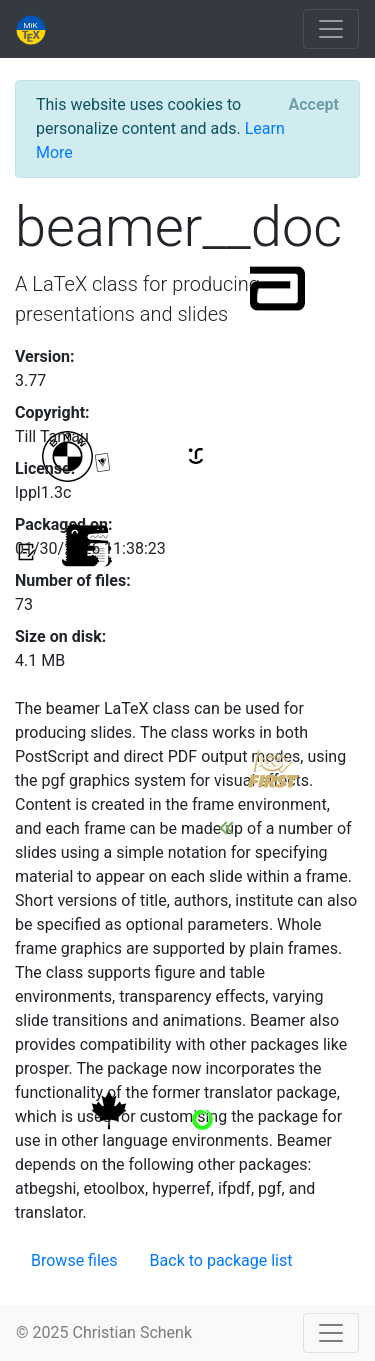 The width and height of the screenshot is (375, 1361). What do you see at coordinates (102, 462) in the screenshot?
I see `open VitePress documentation site` at bounding box center [102, 462].